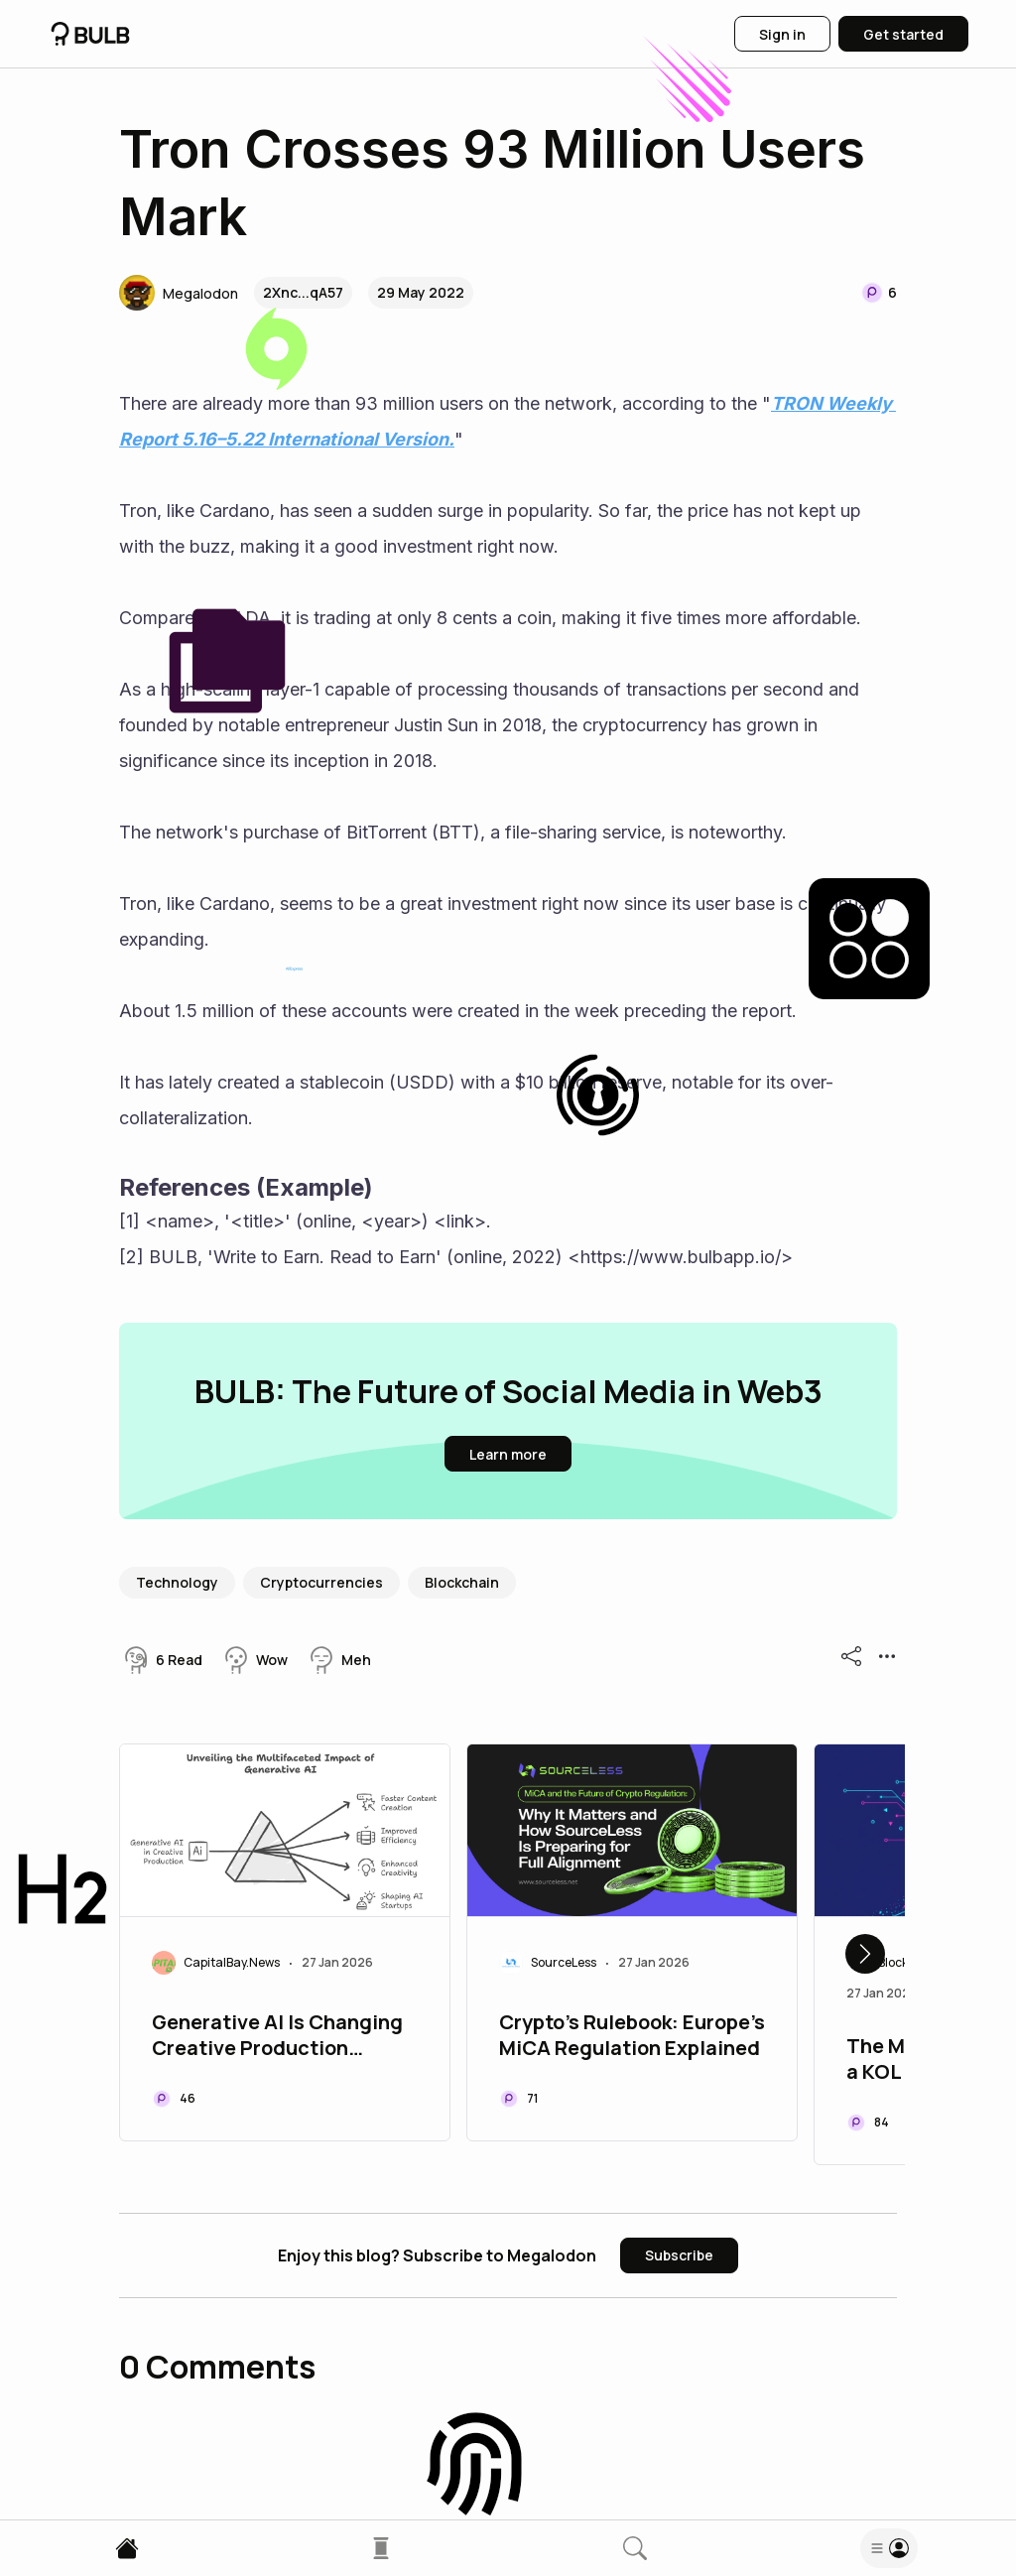 This screenshot has height=2576, width=1016. What do you see at coordinates (227, 661) in the screenshot?
I see `access your folders` at bounding box center [227, 661].